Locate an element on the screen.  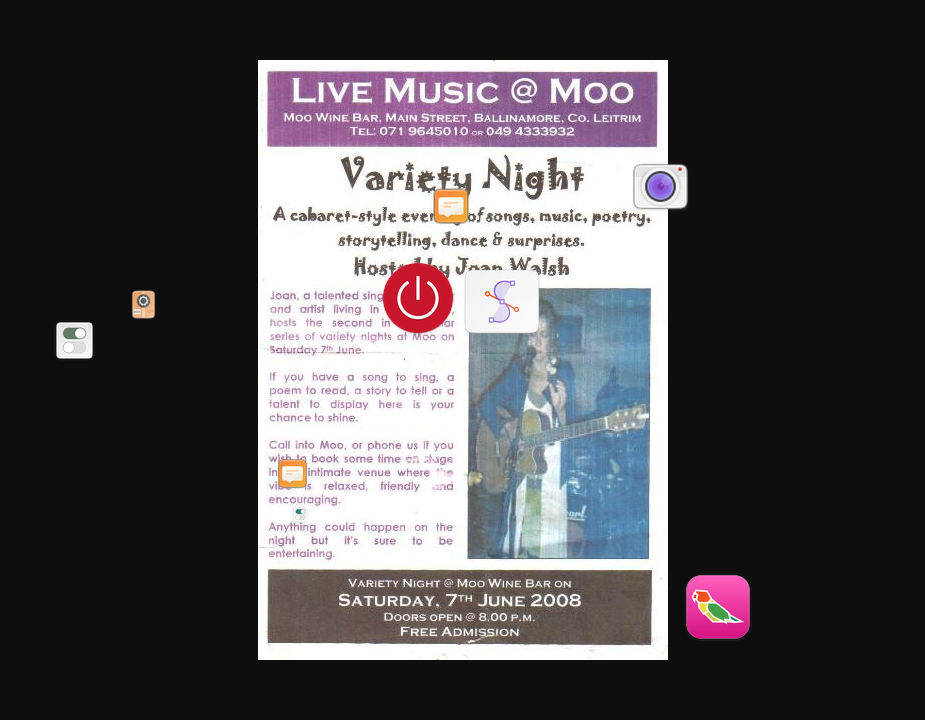
compressed SVG image file is located at coordinates (502, 299).